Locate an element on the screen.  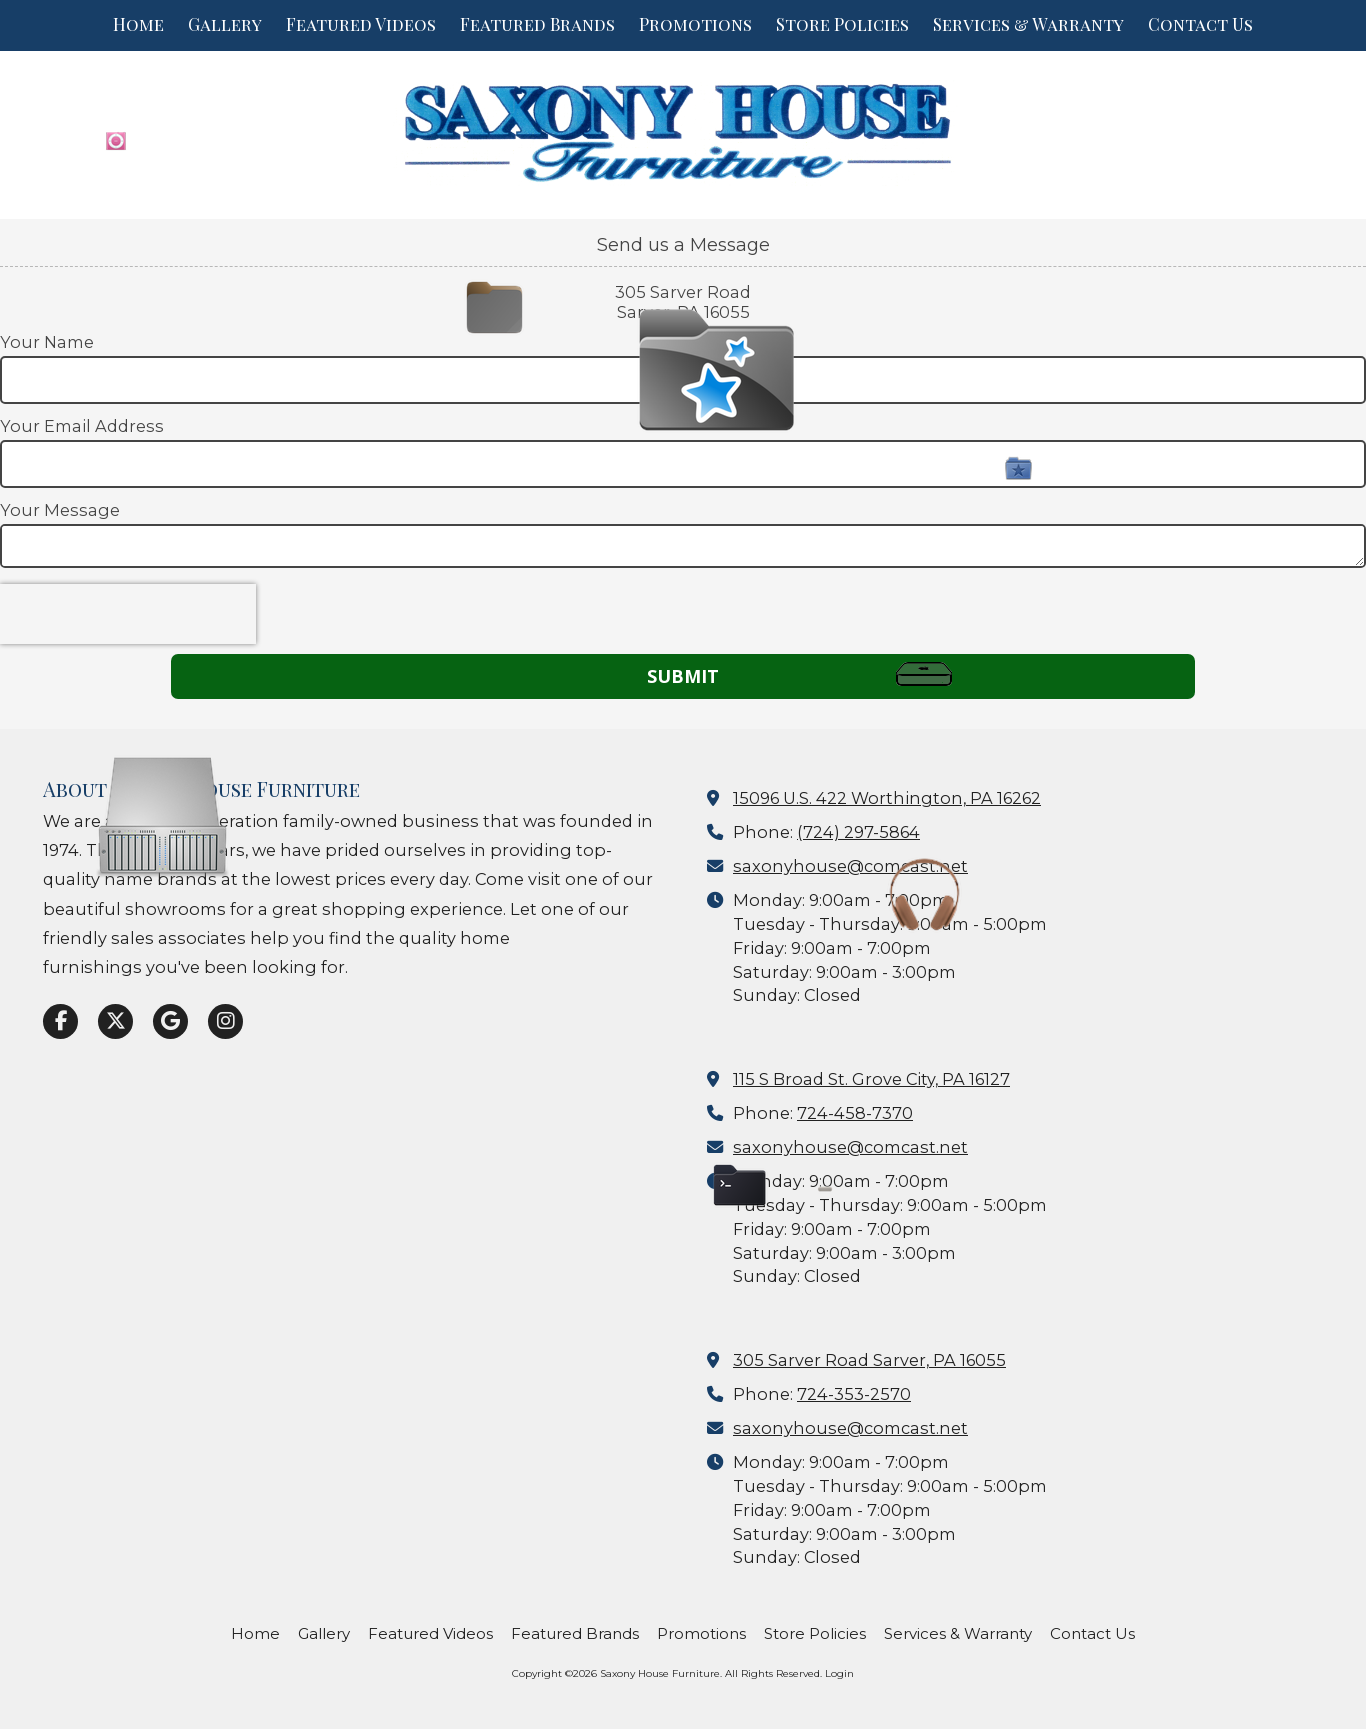
mac mini device in finder sidebar is located at coordinates (924, 674).